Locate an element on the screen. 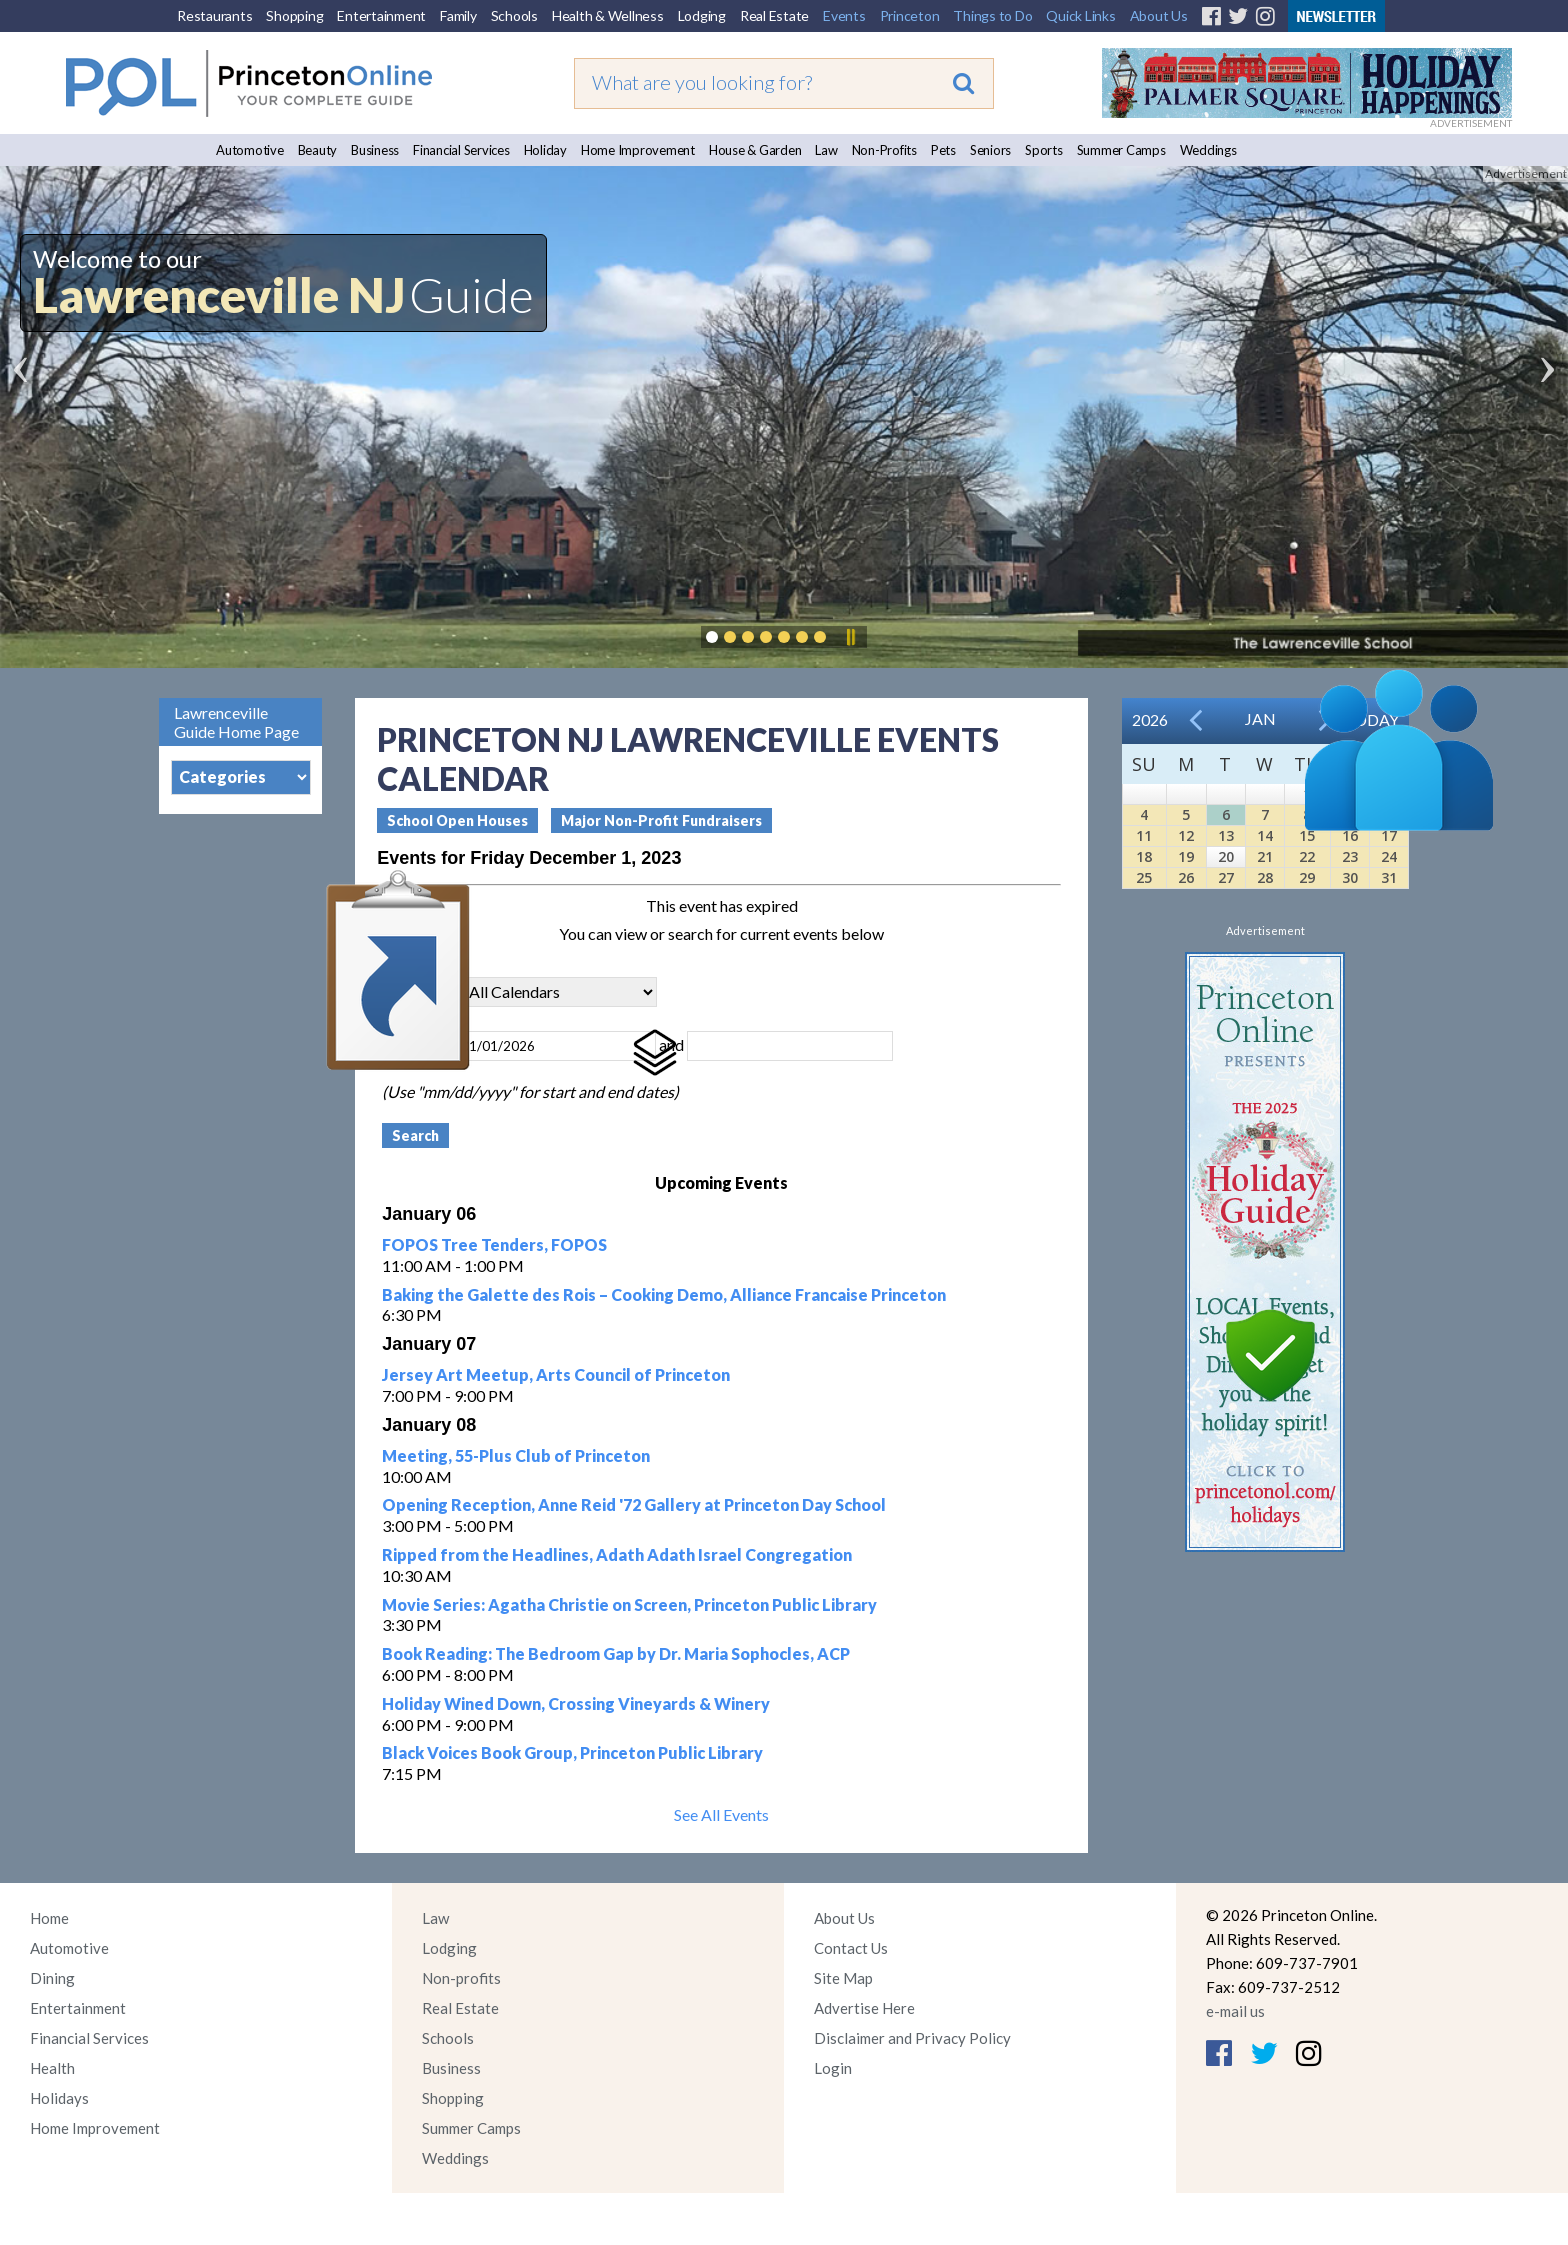 This screenshot has width=1568, height=2245. open the people app to manage contacts is located at coordinates (1399, 744).